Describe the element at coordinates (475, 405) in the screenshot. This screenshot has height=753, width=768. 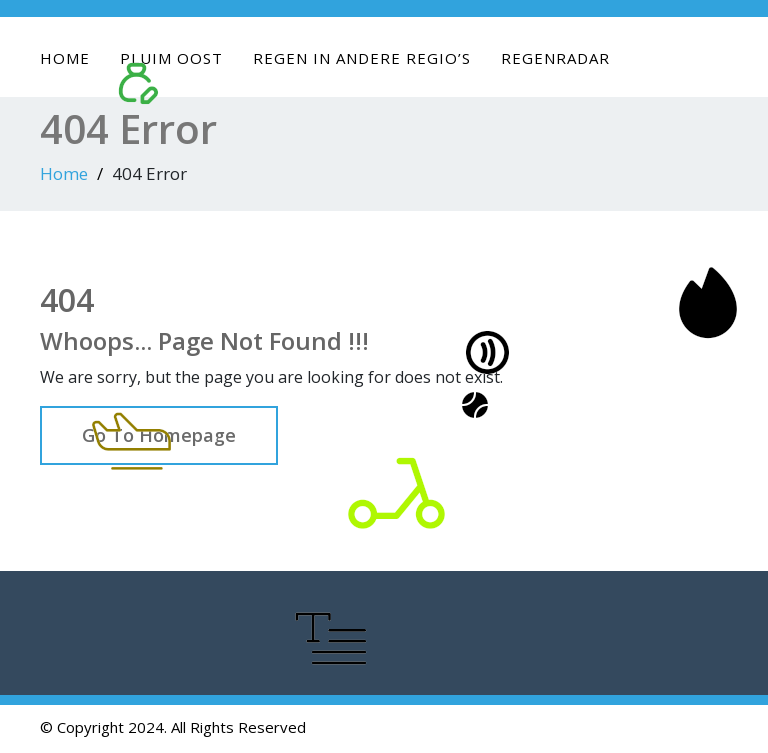
I see `access tennis or racquet sports features` at that location.